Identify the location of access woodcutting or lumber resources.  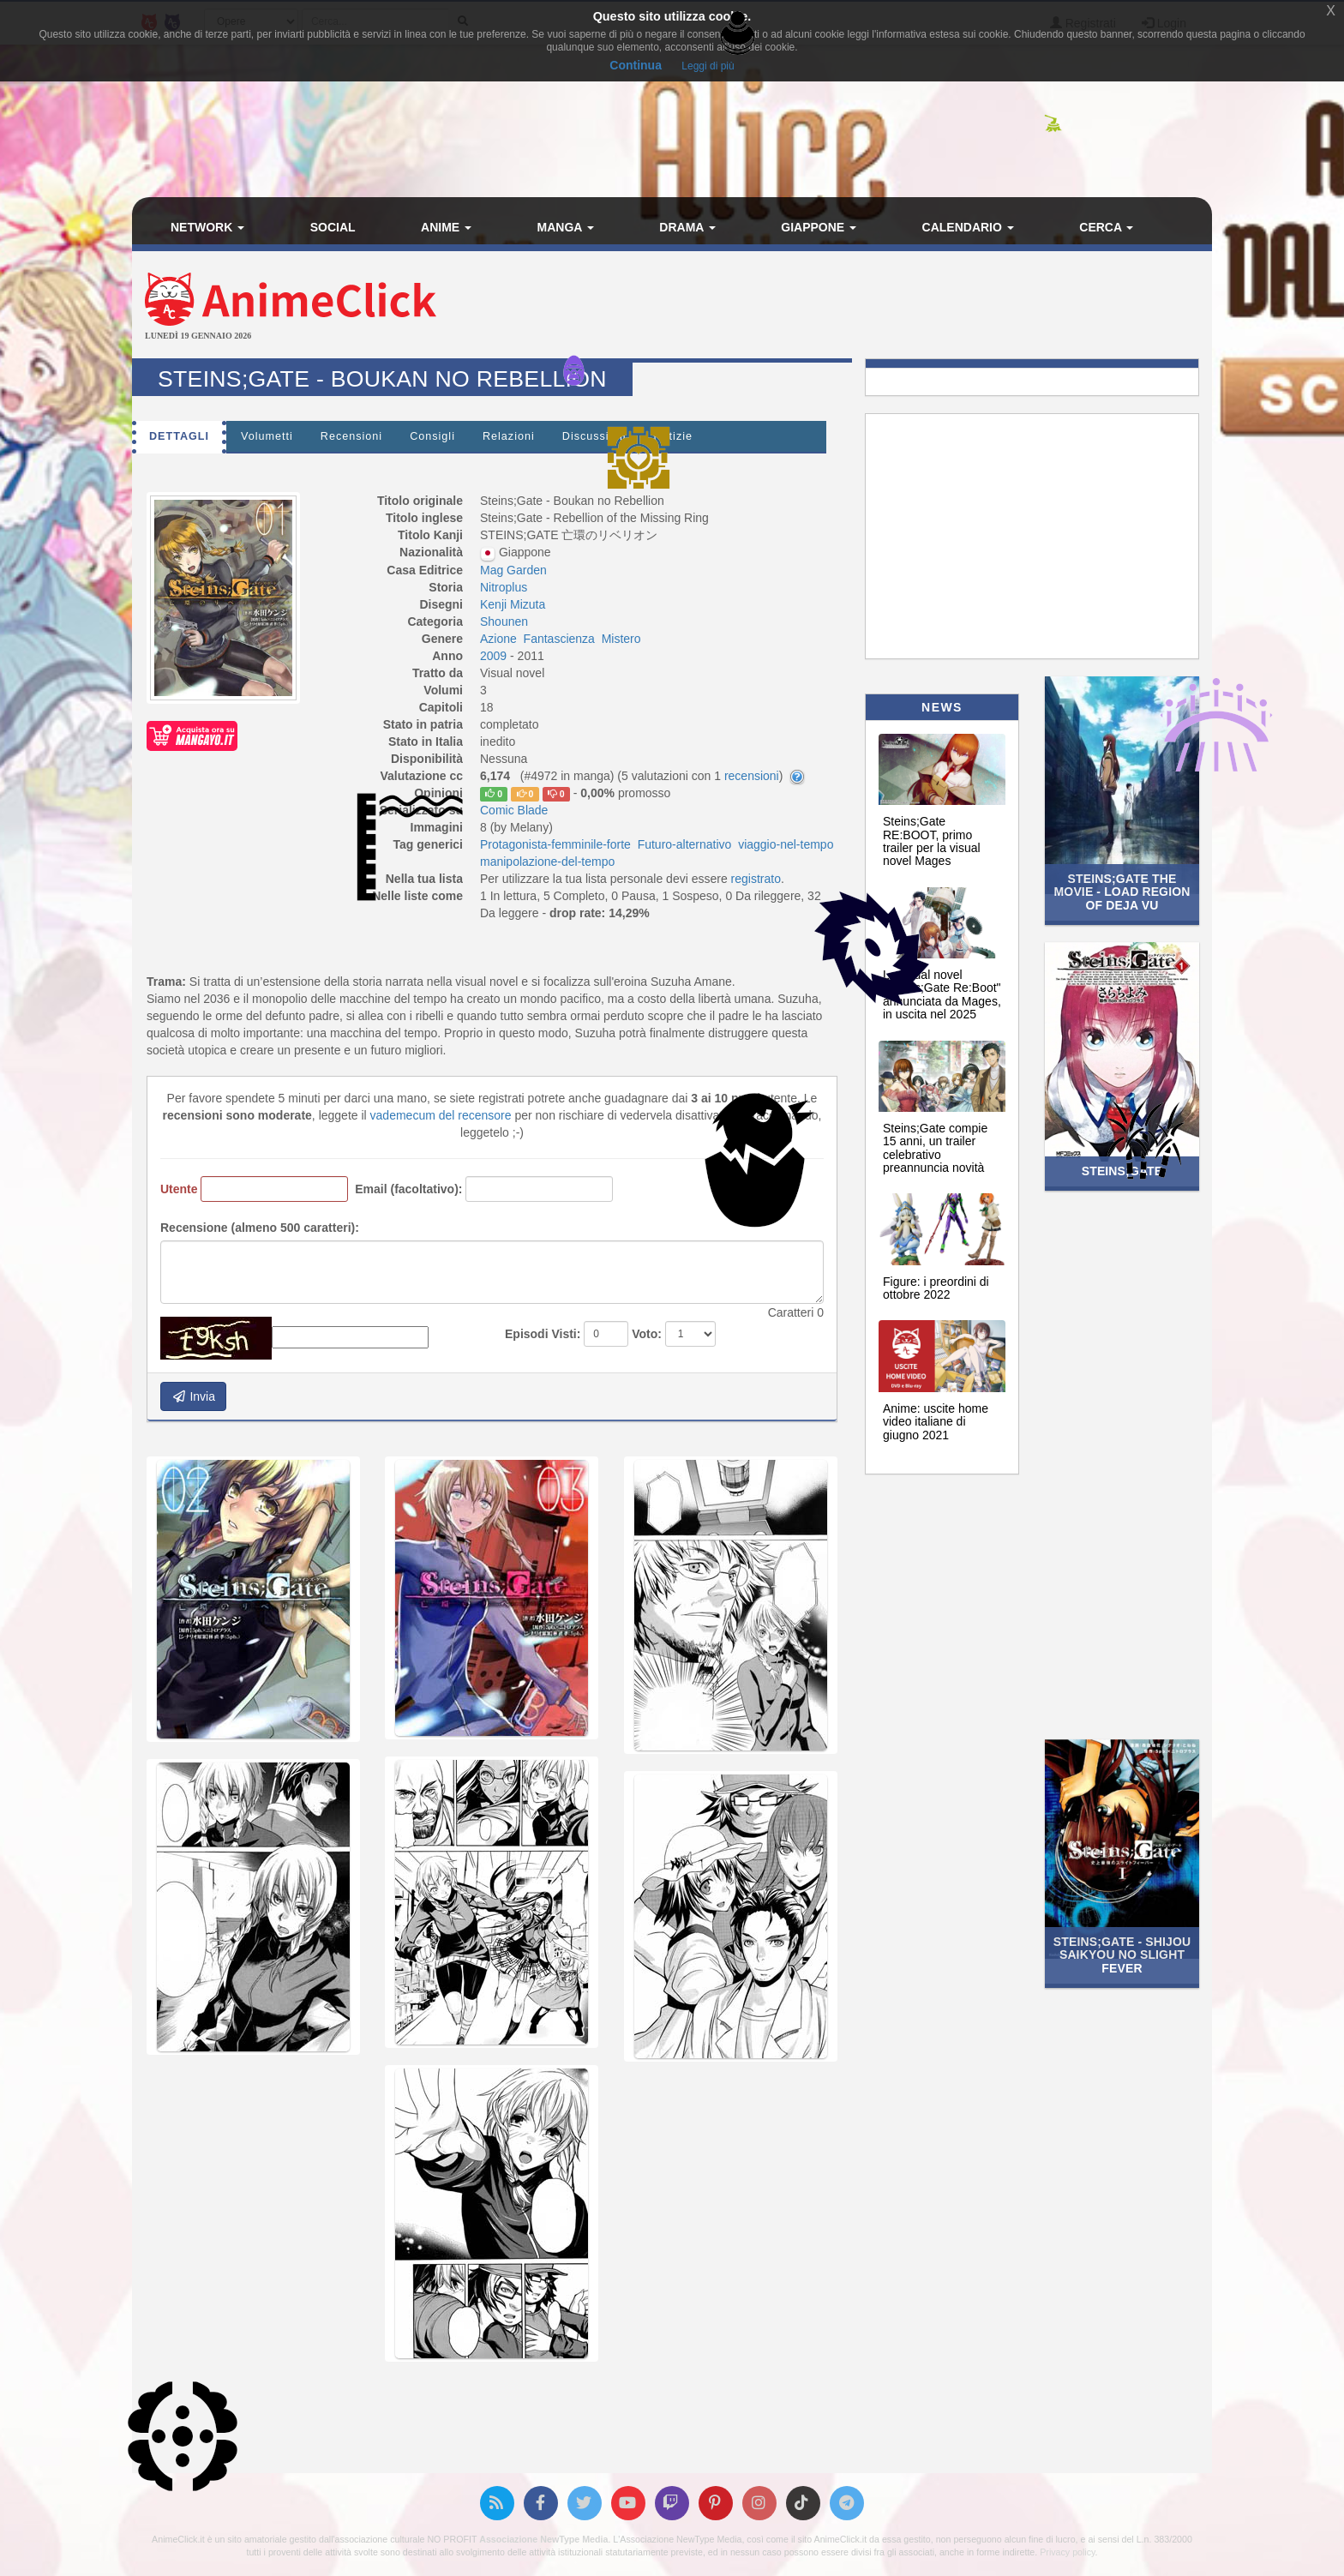
(1053, 123).